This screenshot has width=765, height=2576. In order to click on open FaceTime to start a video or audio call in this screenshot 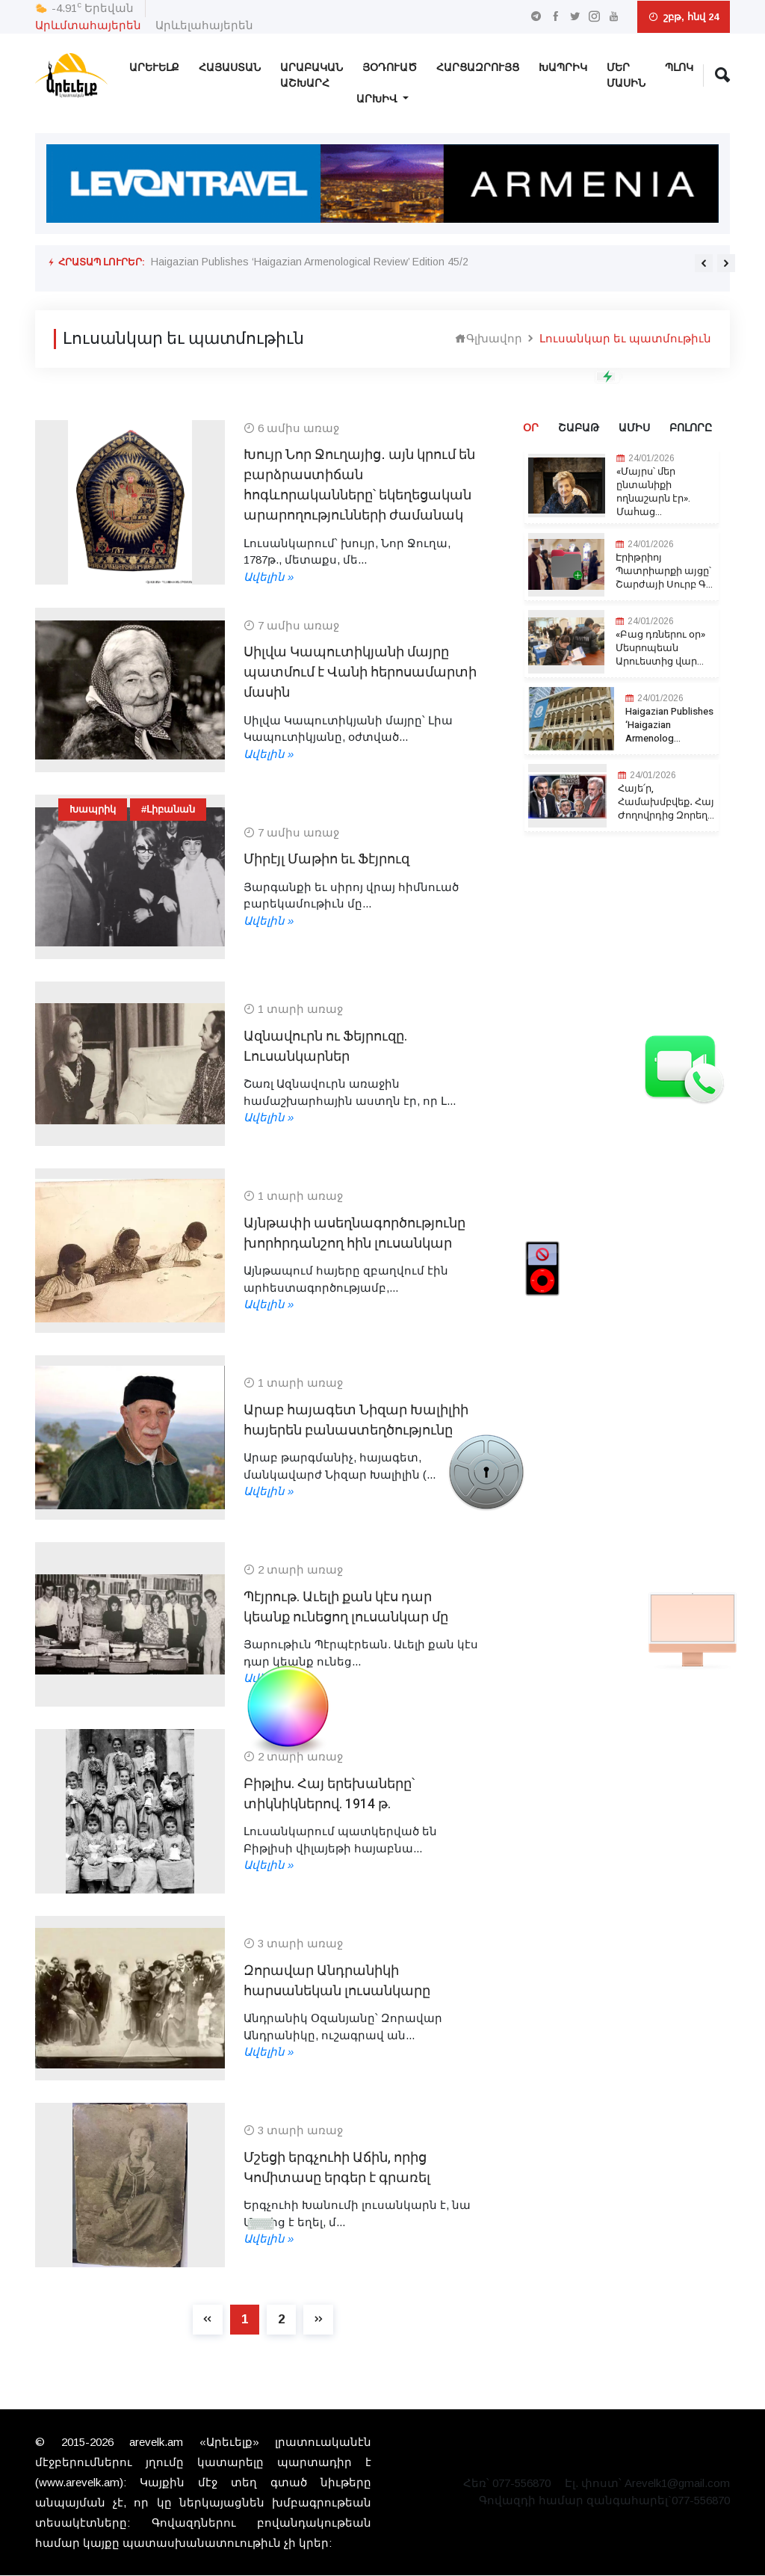, I will do `click(682, 1067)`.